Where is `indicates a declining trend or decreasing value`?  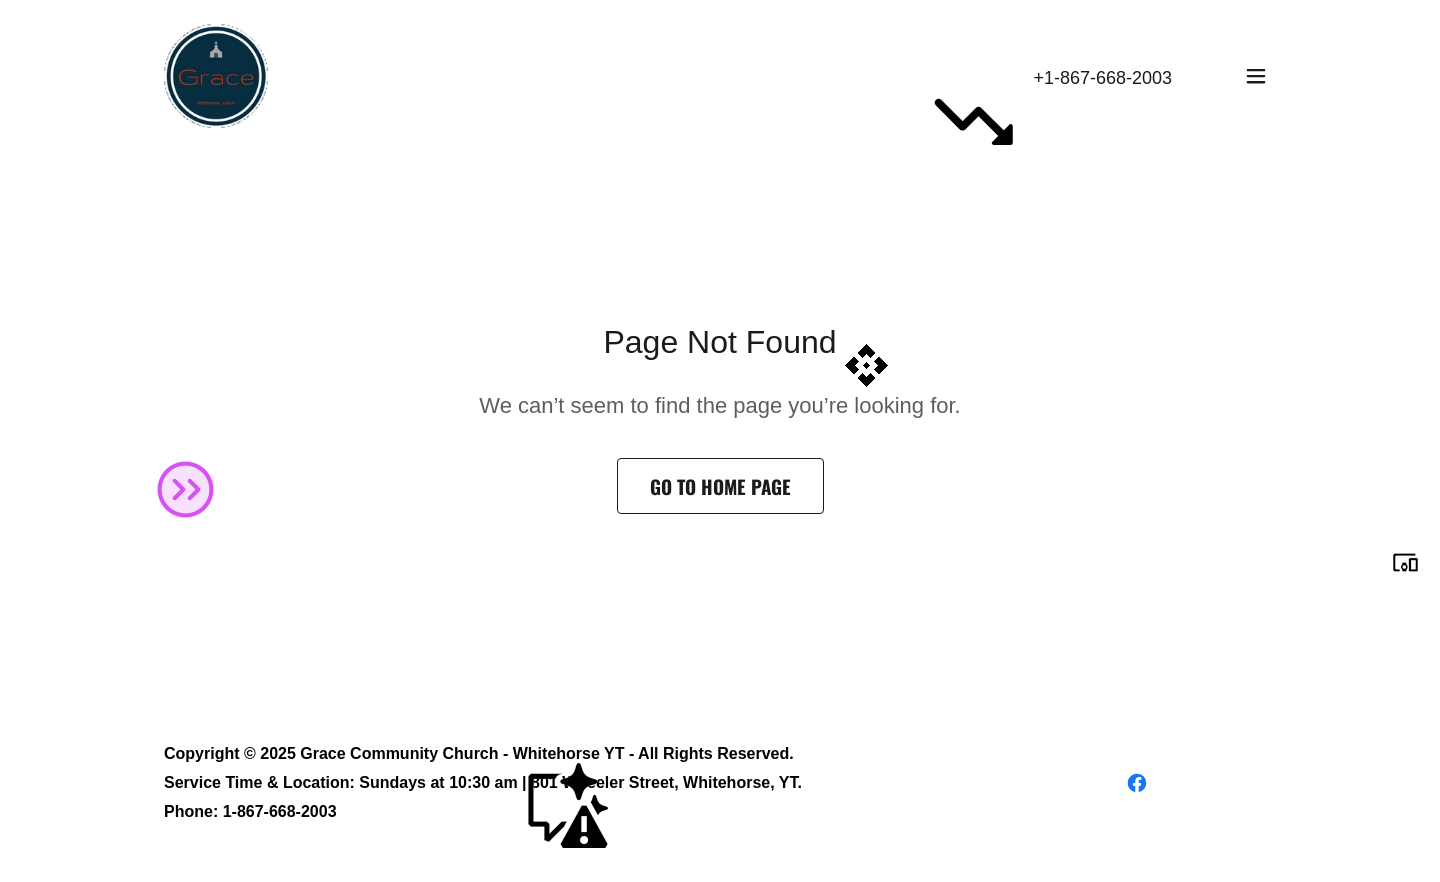
indicates a declining trend or decreasing value is located at coordinates (973, 121).